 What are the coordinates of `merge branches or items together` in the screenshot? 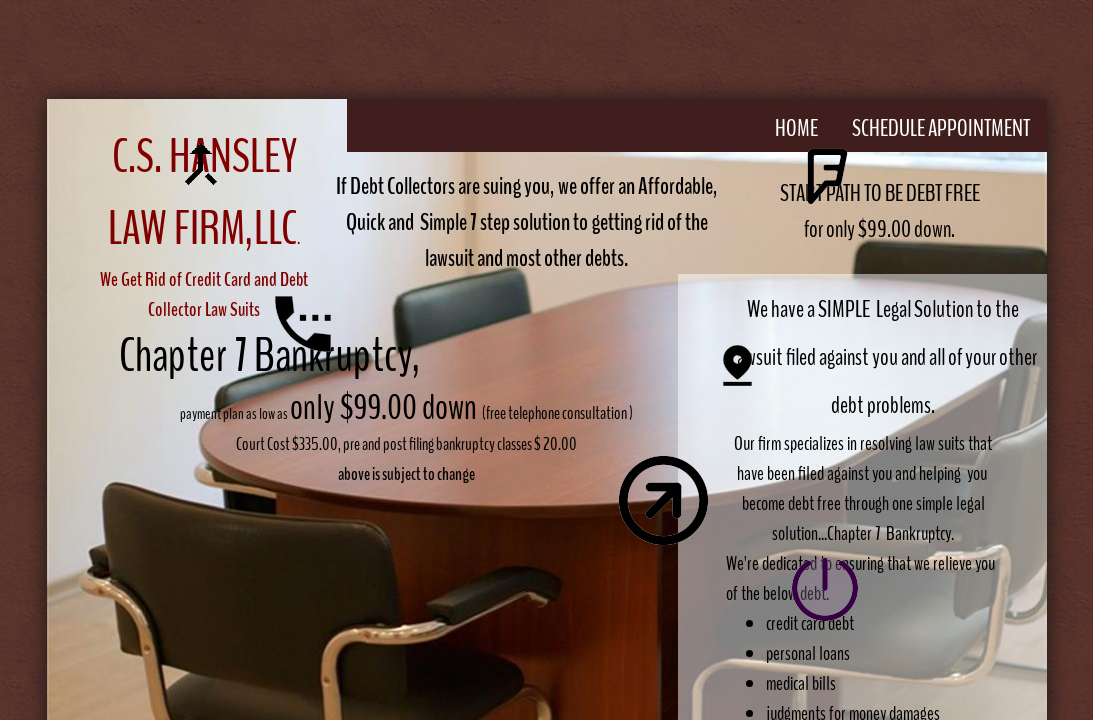 It's located at (201, 164).